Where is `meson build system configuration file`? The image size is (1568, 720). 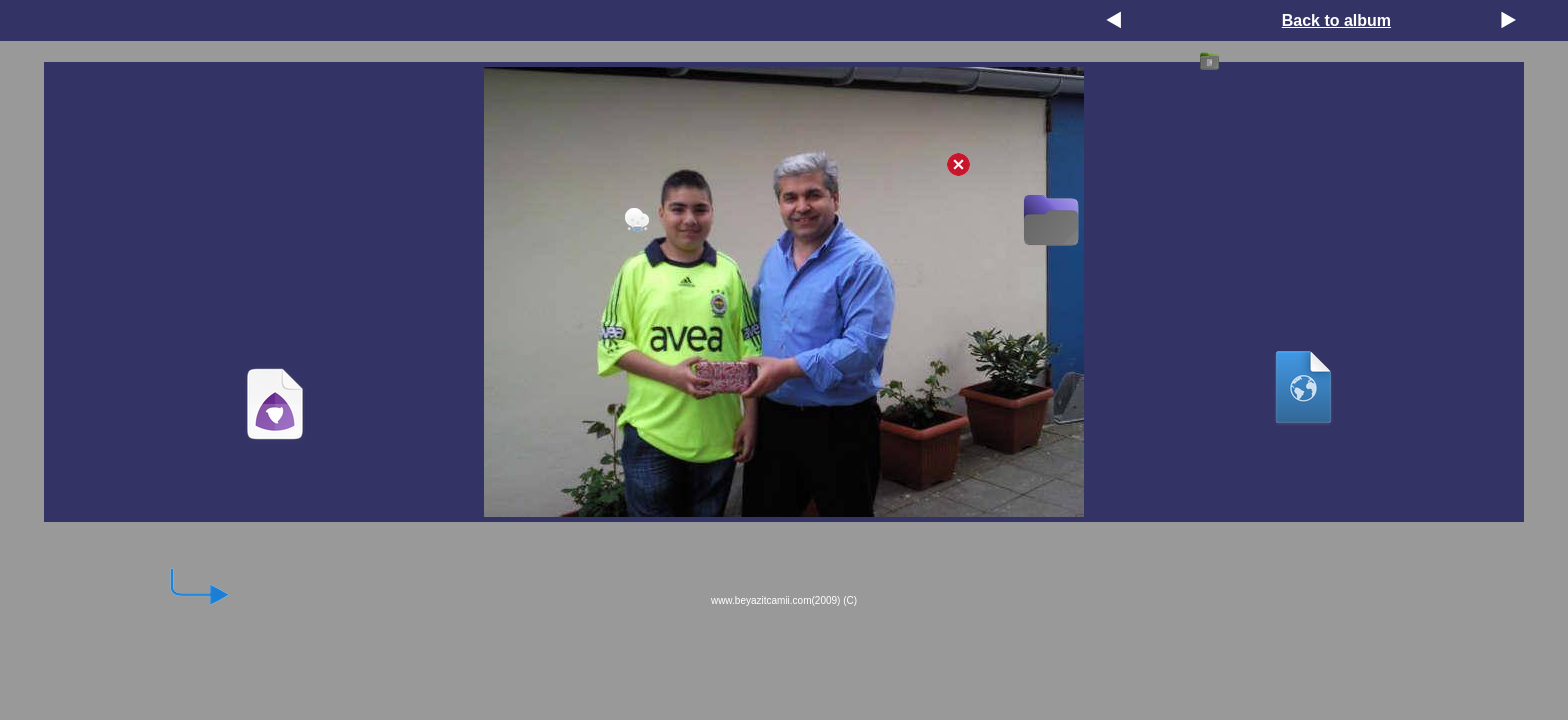 meson build system configuration file is located at coordinates (275, 404).